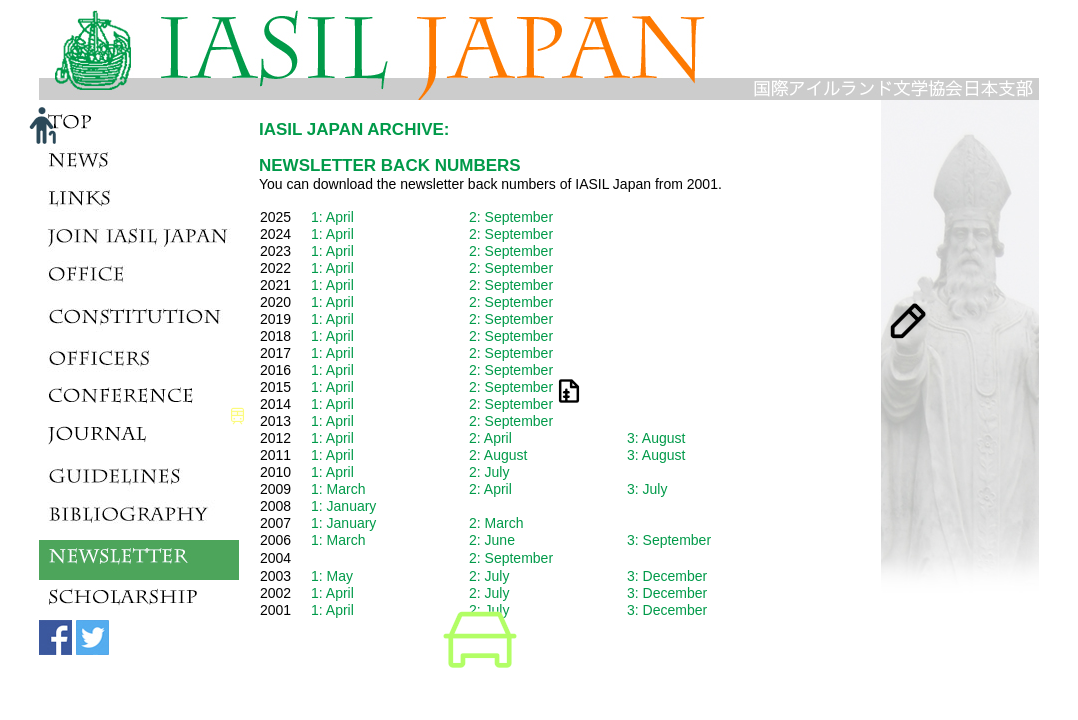  I want to click on access compressed or archived files, so click(569, 391).